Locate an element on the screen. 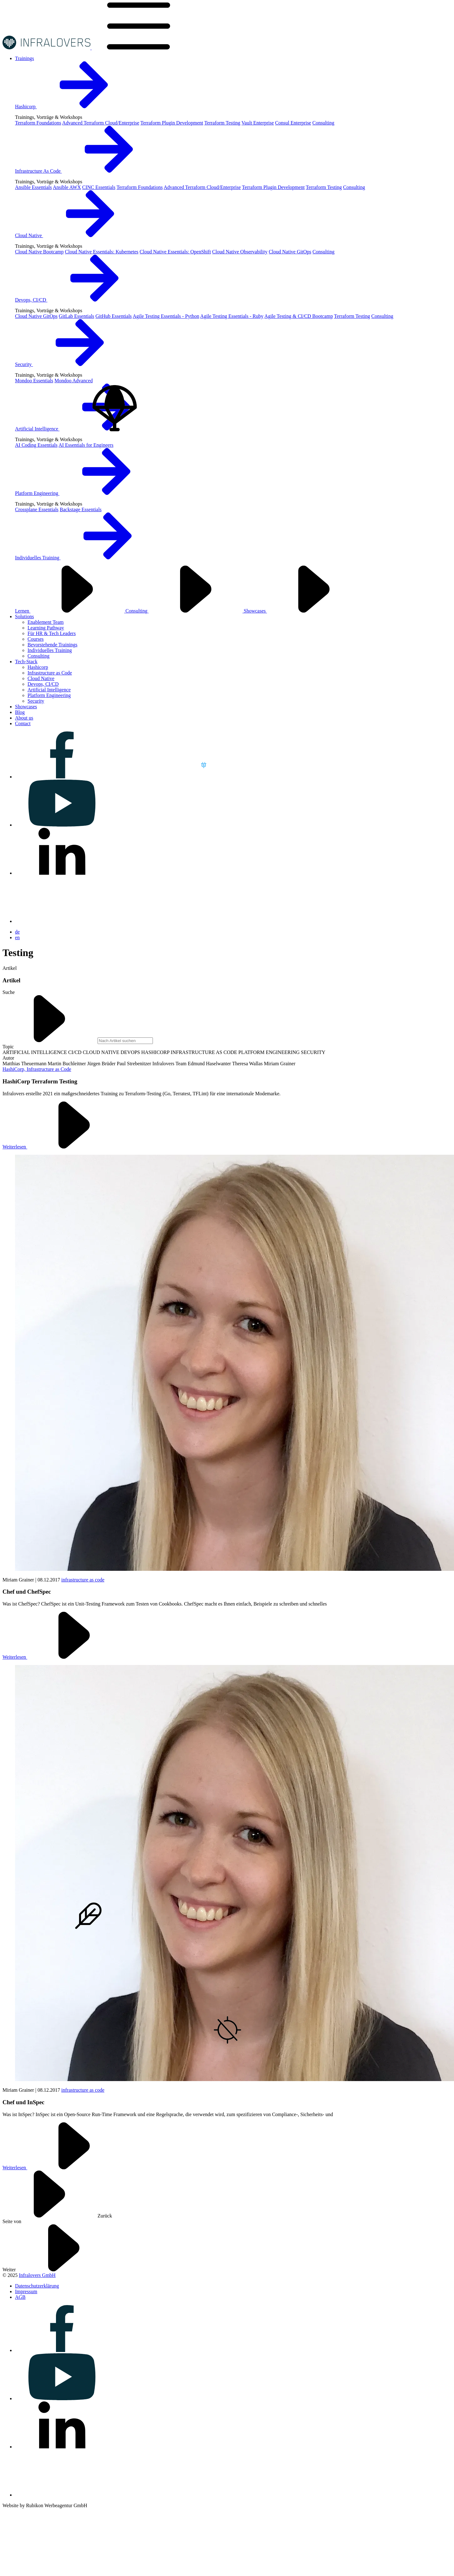  indicates device is currently charging is located at coordinates (204, 765).